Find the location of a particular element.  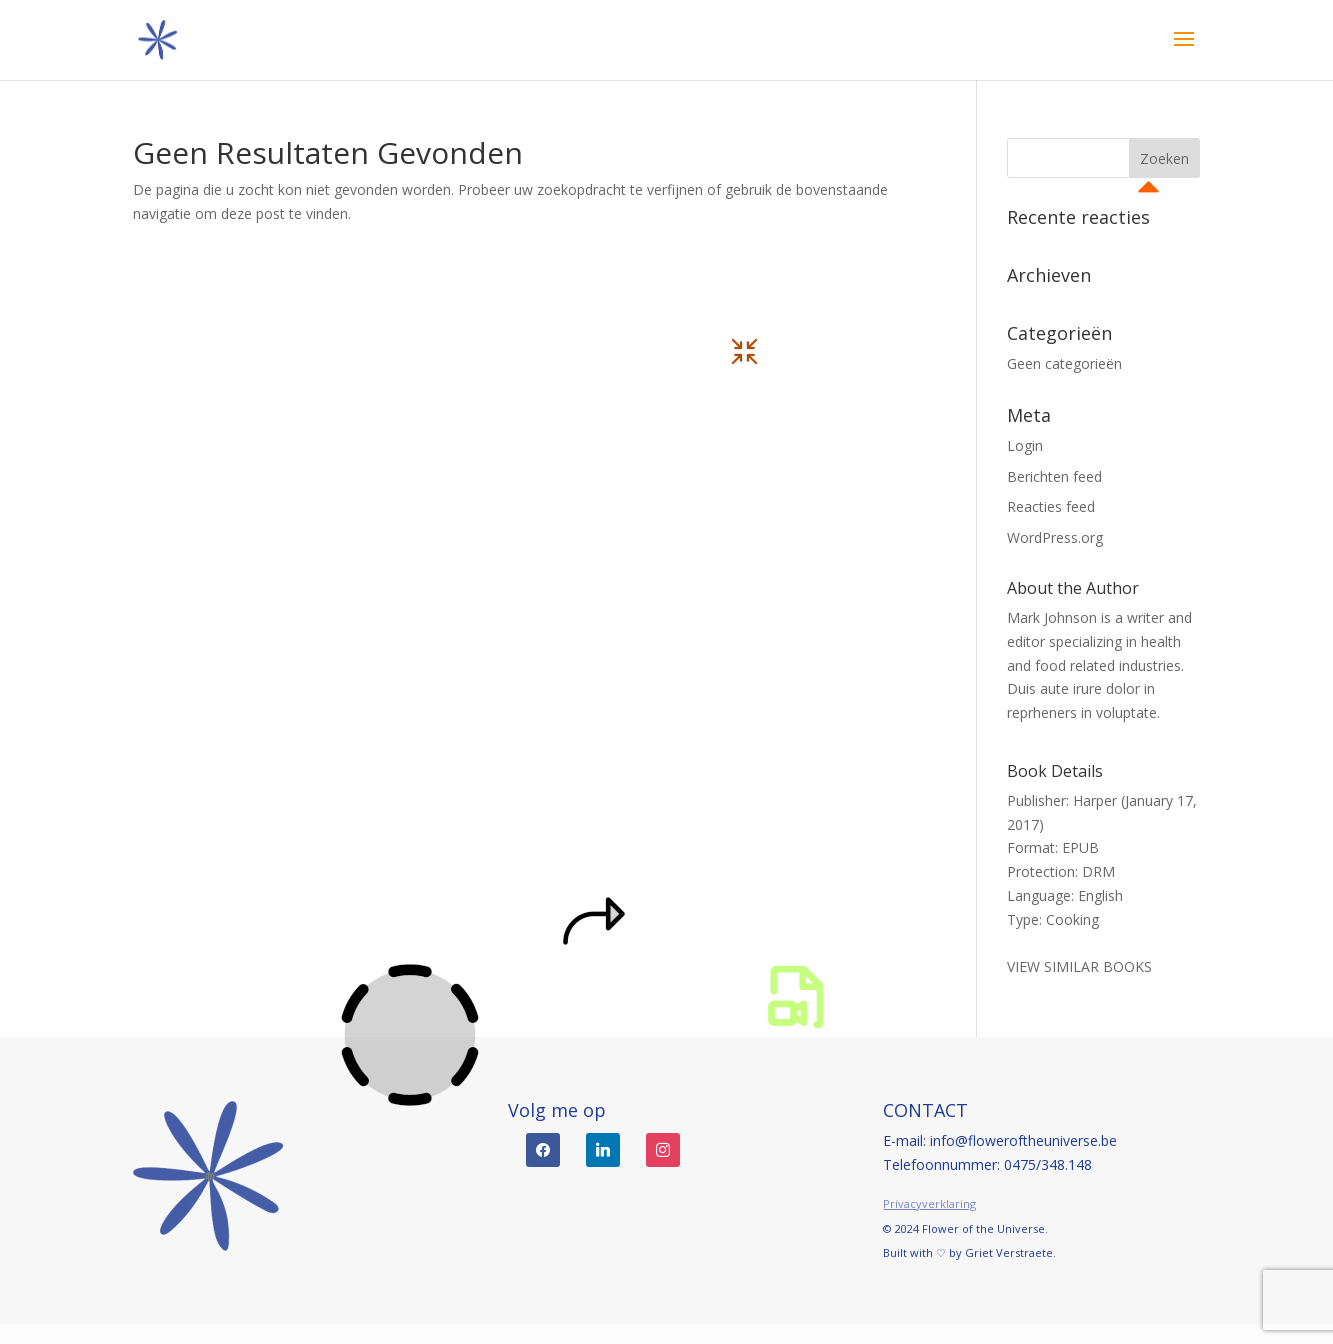

share or forward content is located at coordinates (594, 921).